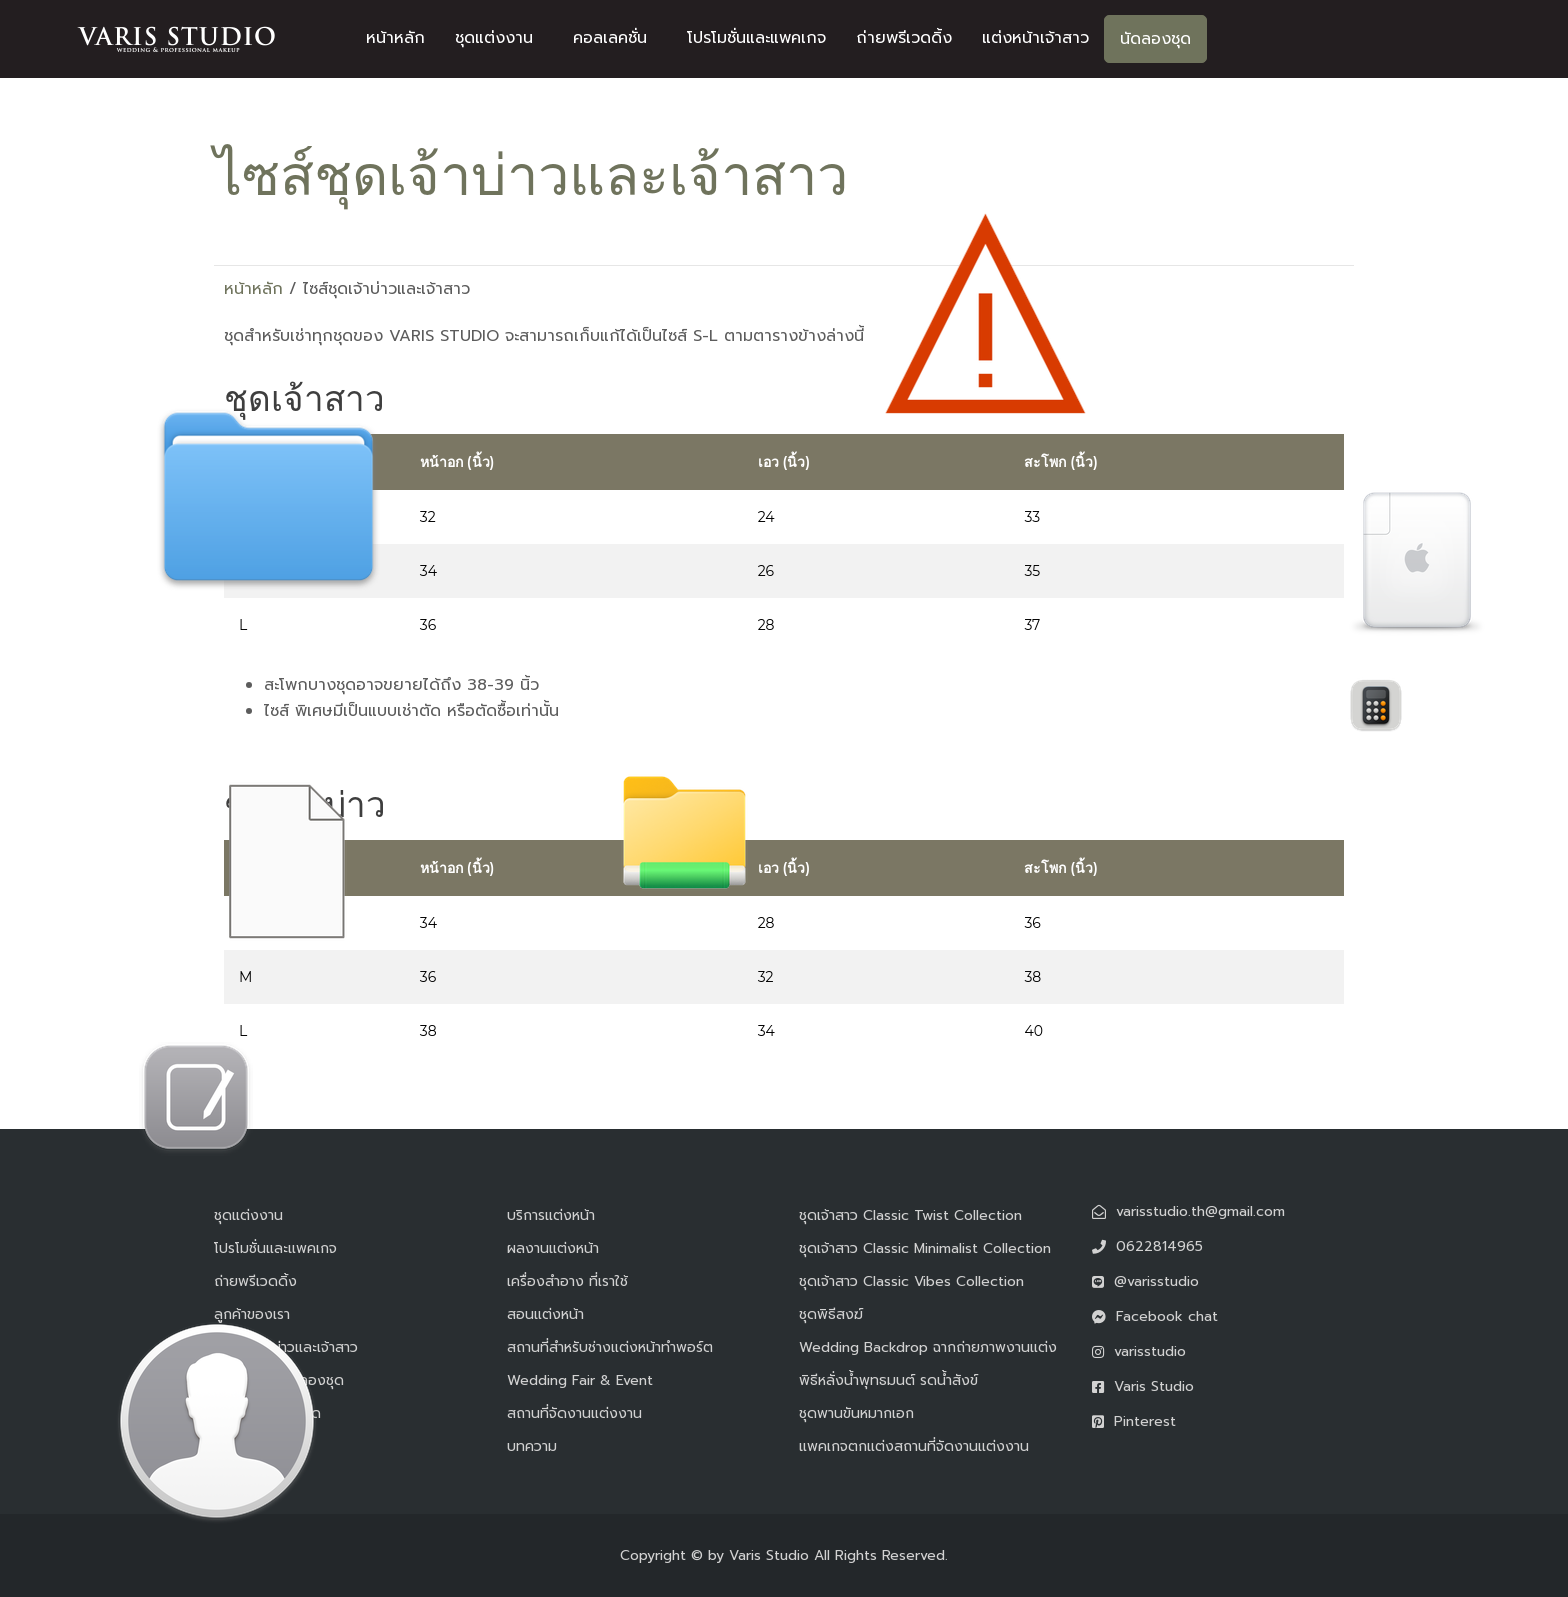  I want to click on access shared network folder, so click(684, 827).